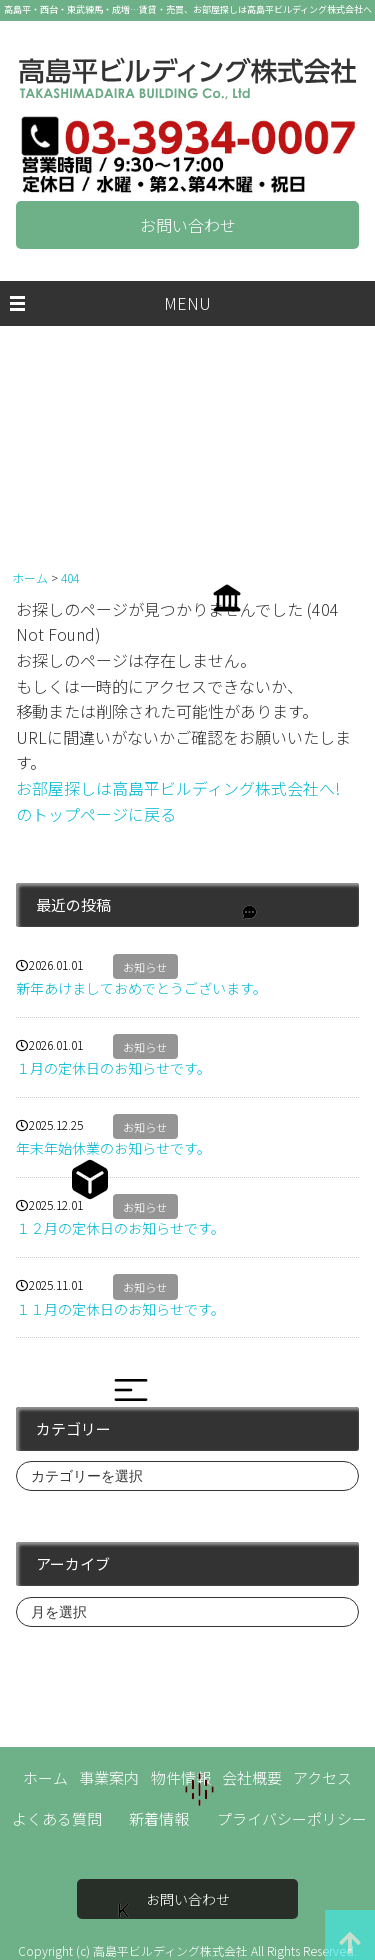  I want to click on roll a six-sided die, so click(90, 1179).